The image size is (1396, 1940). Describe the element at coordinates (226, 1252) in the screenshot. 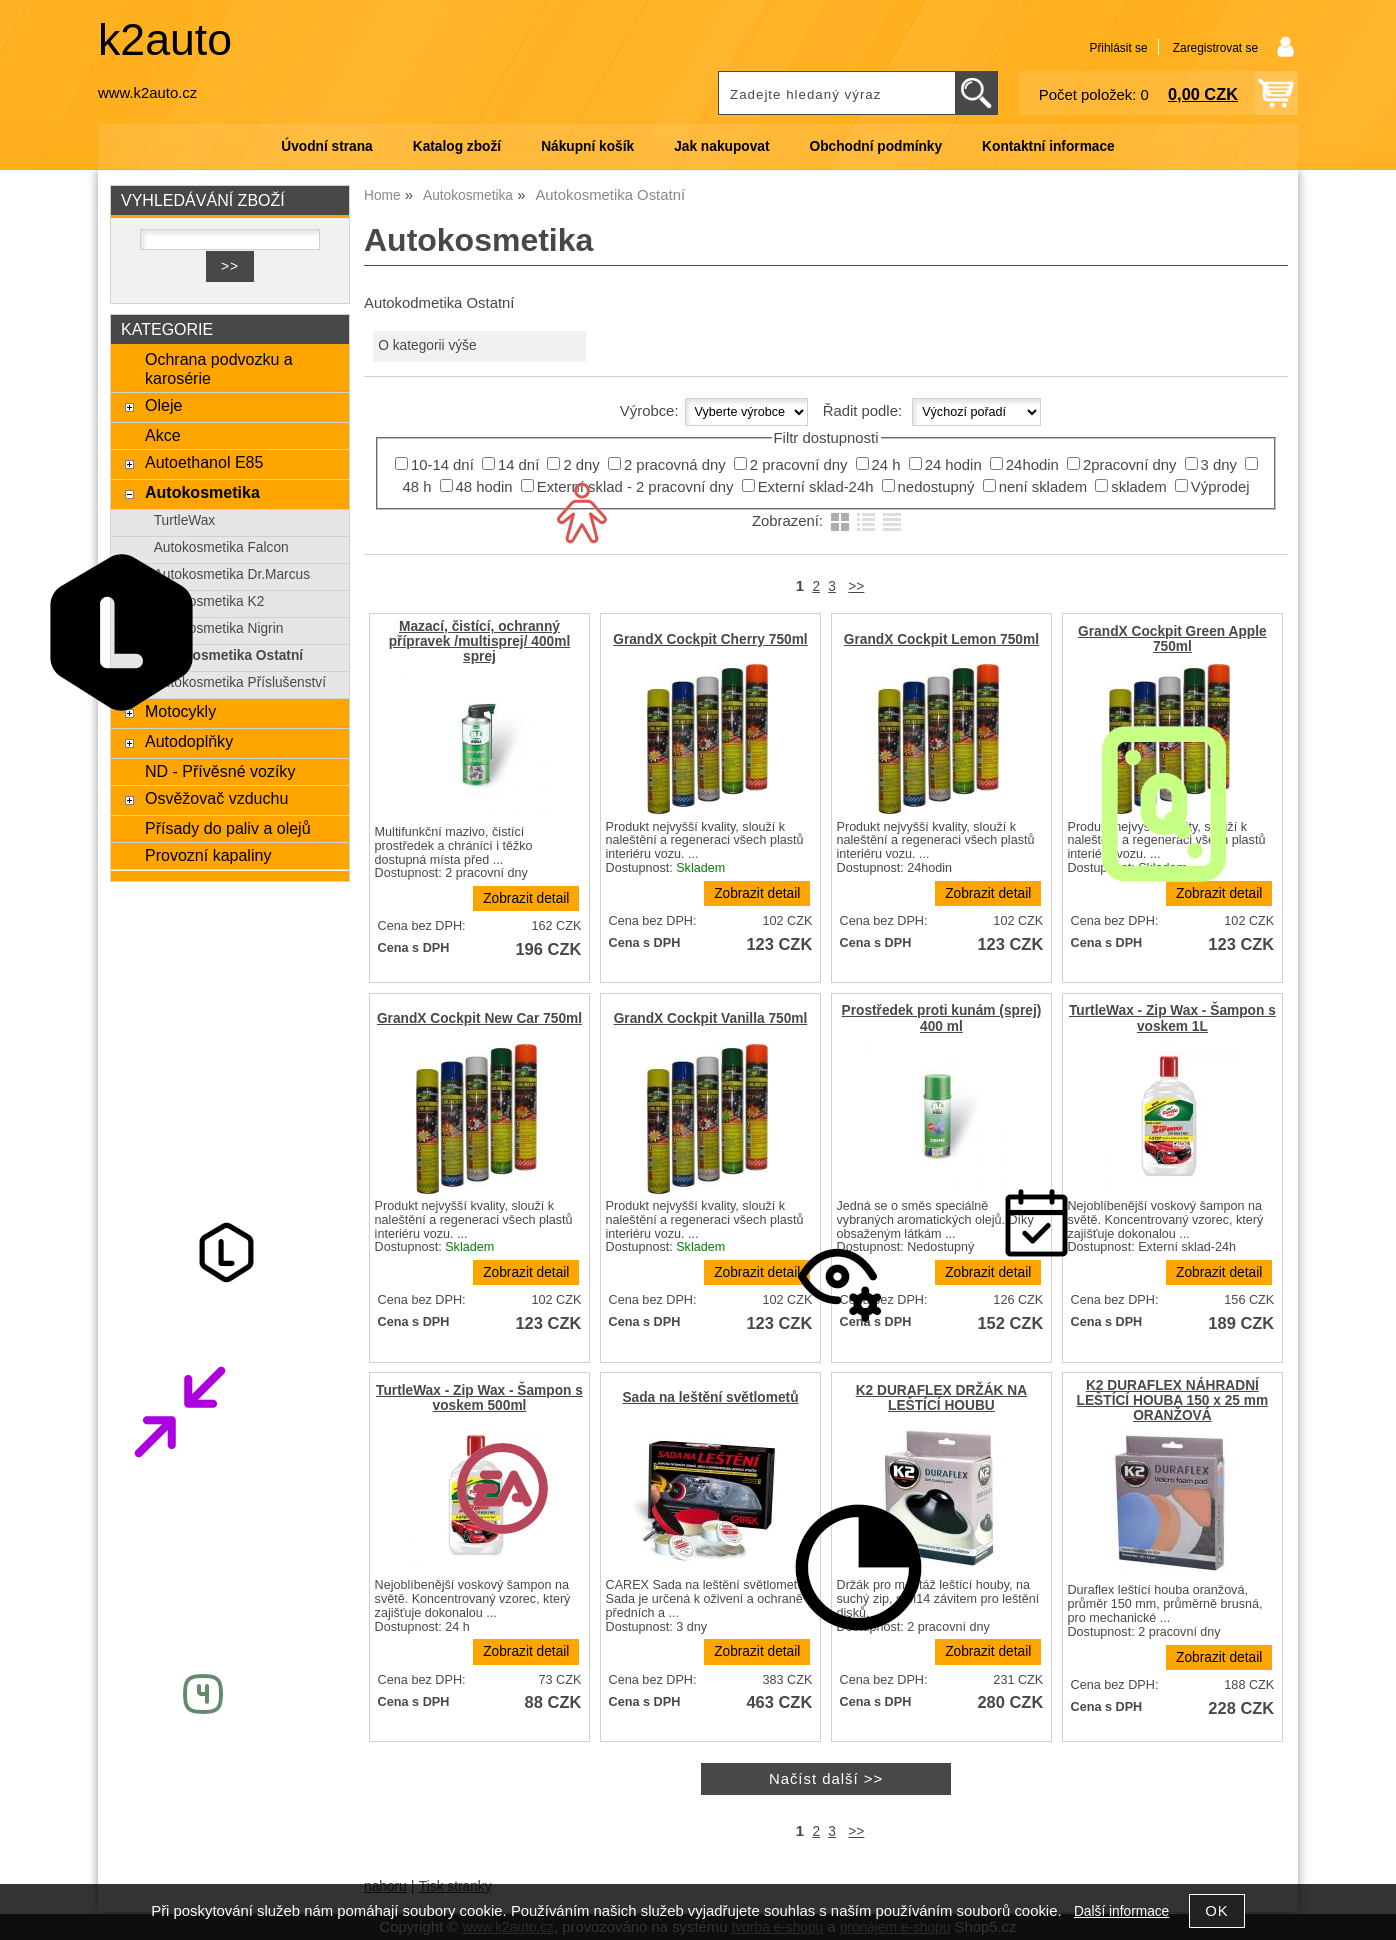

I see `indicates a "large" size option` at that location.